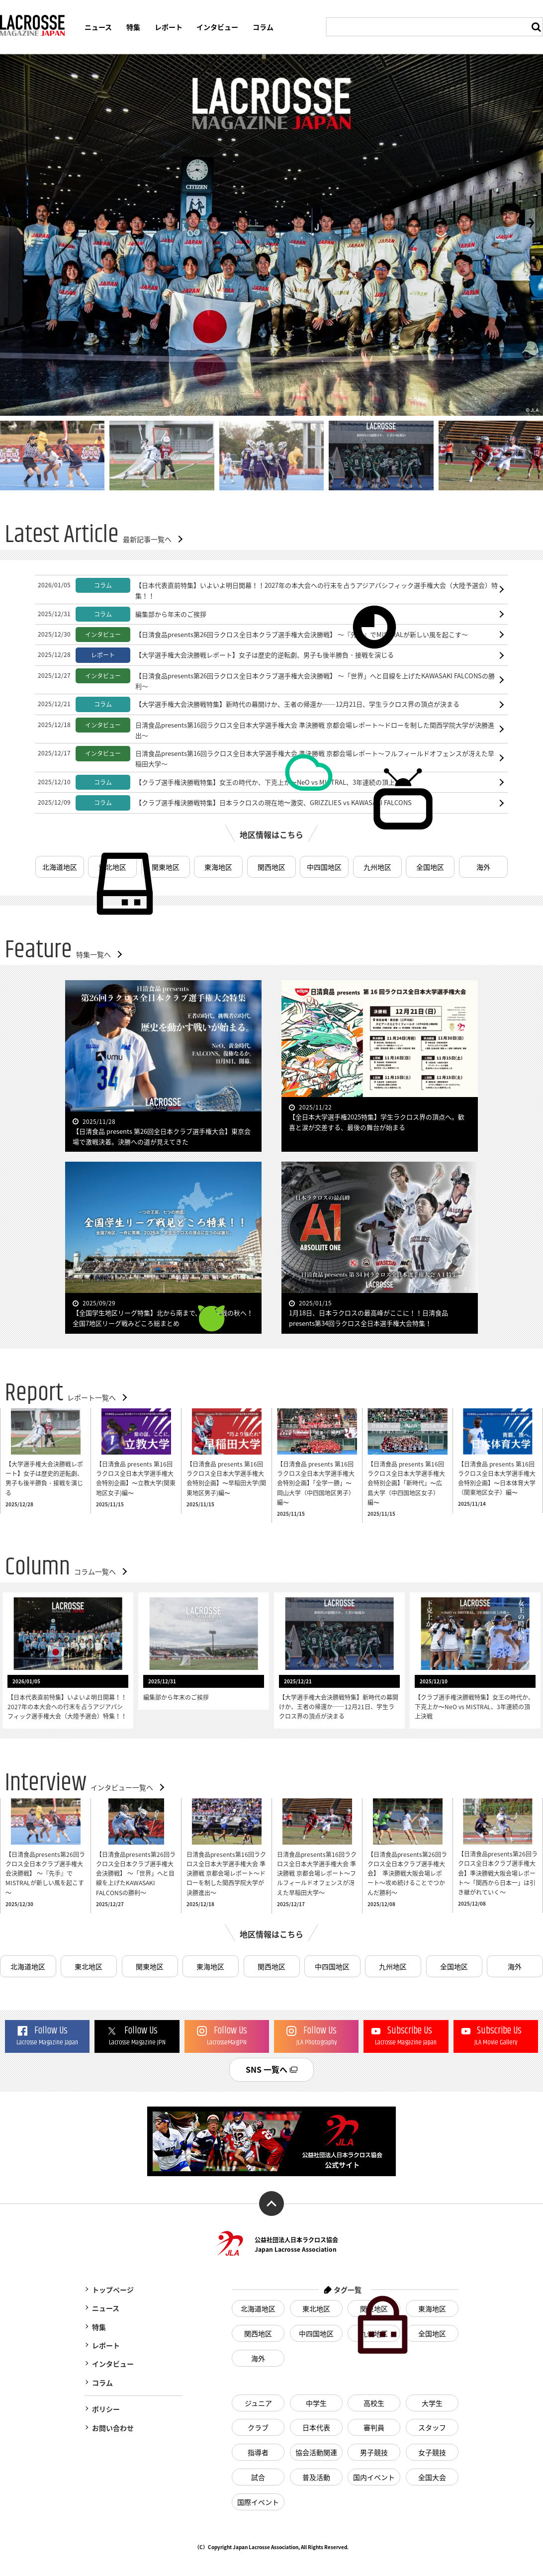  What do you see at coordinates (219, 1253) in the screenshot?
I see `sort items alphabetically in descending order (Z to A)` at bounding box center [219, 1253].